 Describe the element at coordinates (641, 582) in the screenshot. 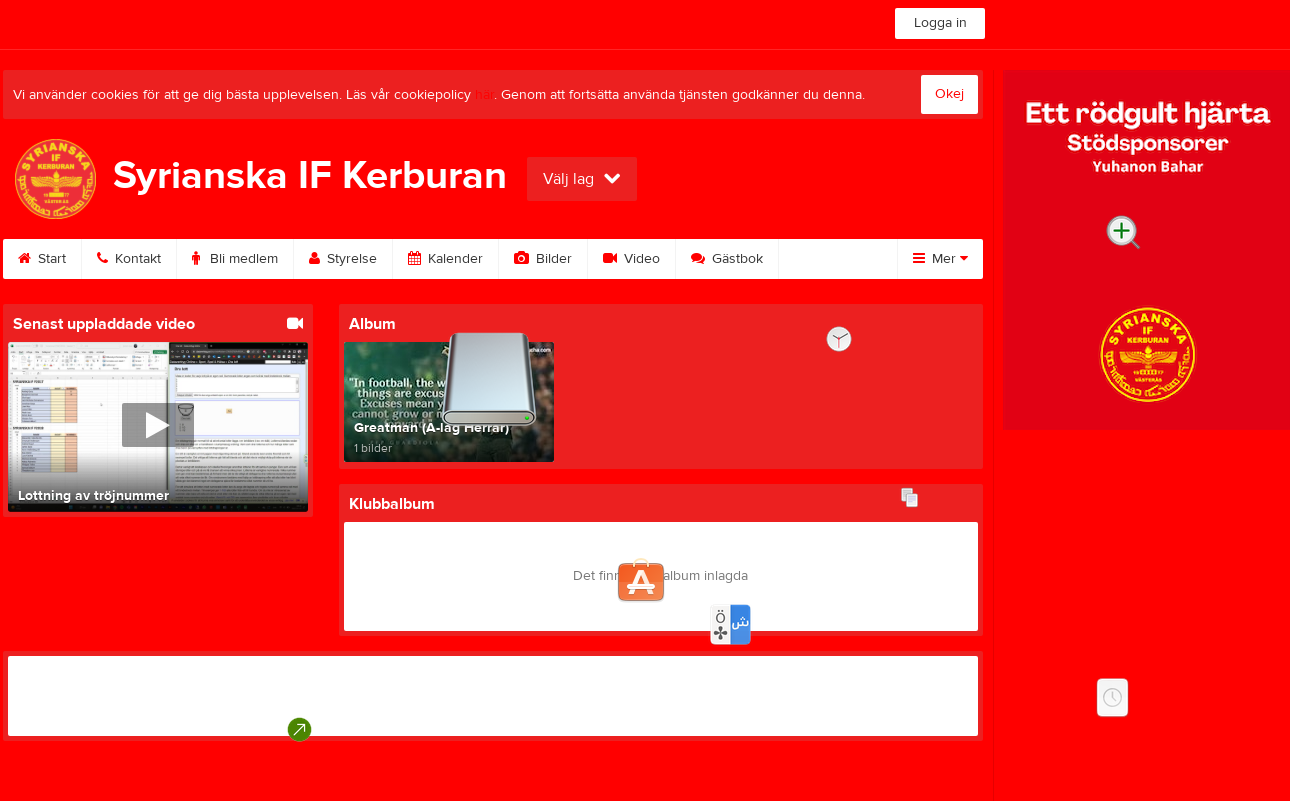

I see `open the software center to browse and install apps` at that location.